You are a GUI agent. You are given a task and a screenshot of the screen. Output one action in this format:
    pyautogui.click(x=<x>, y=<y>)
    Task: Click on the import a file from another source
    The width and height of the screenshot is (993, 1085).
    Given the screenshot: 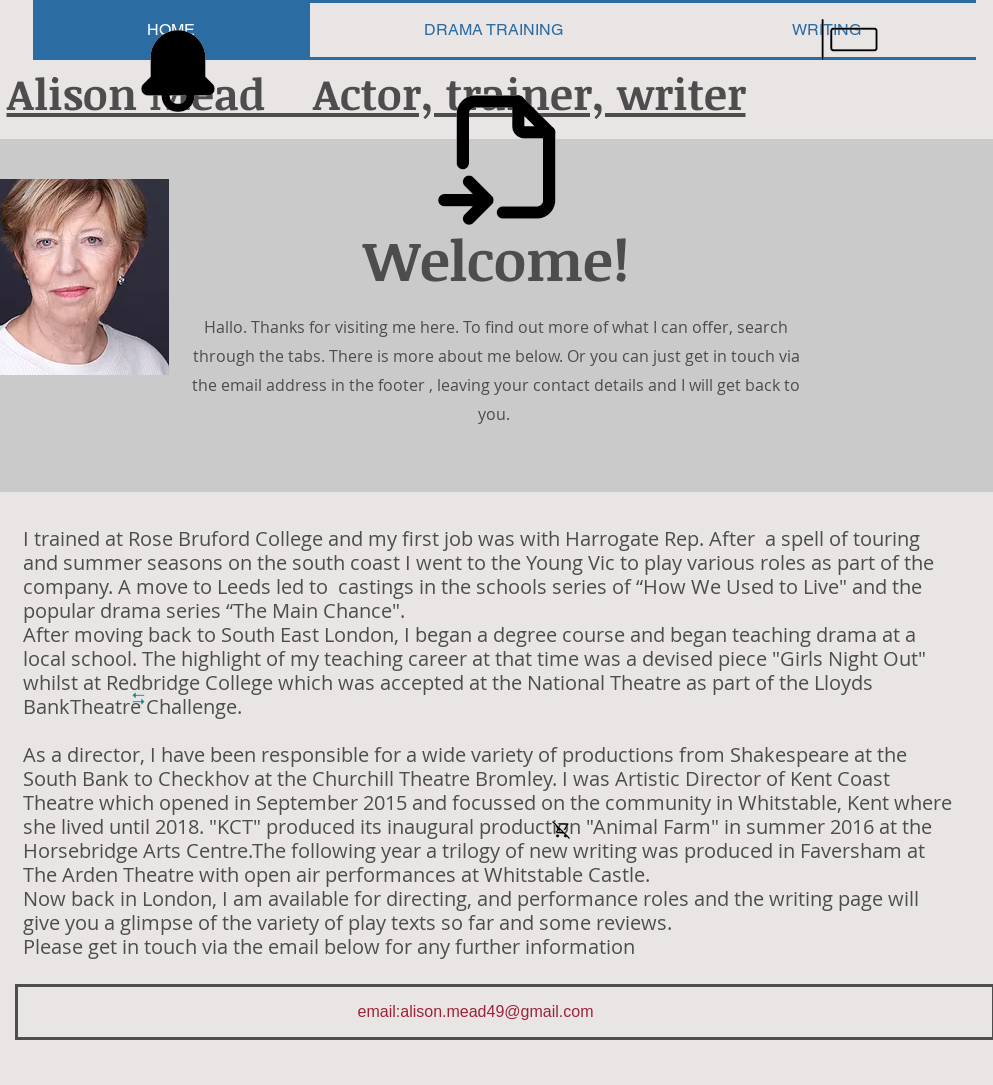 What is the action you would take?
    pyautogui.click(x=506, y=157)
    